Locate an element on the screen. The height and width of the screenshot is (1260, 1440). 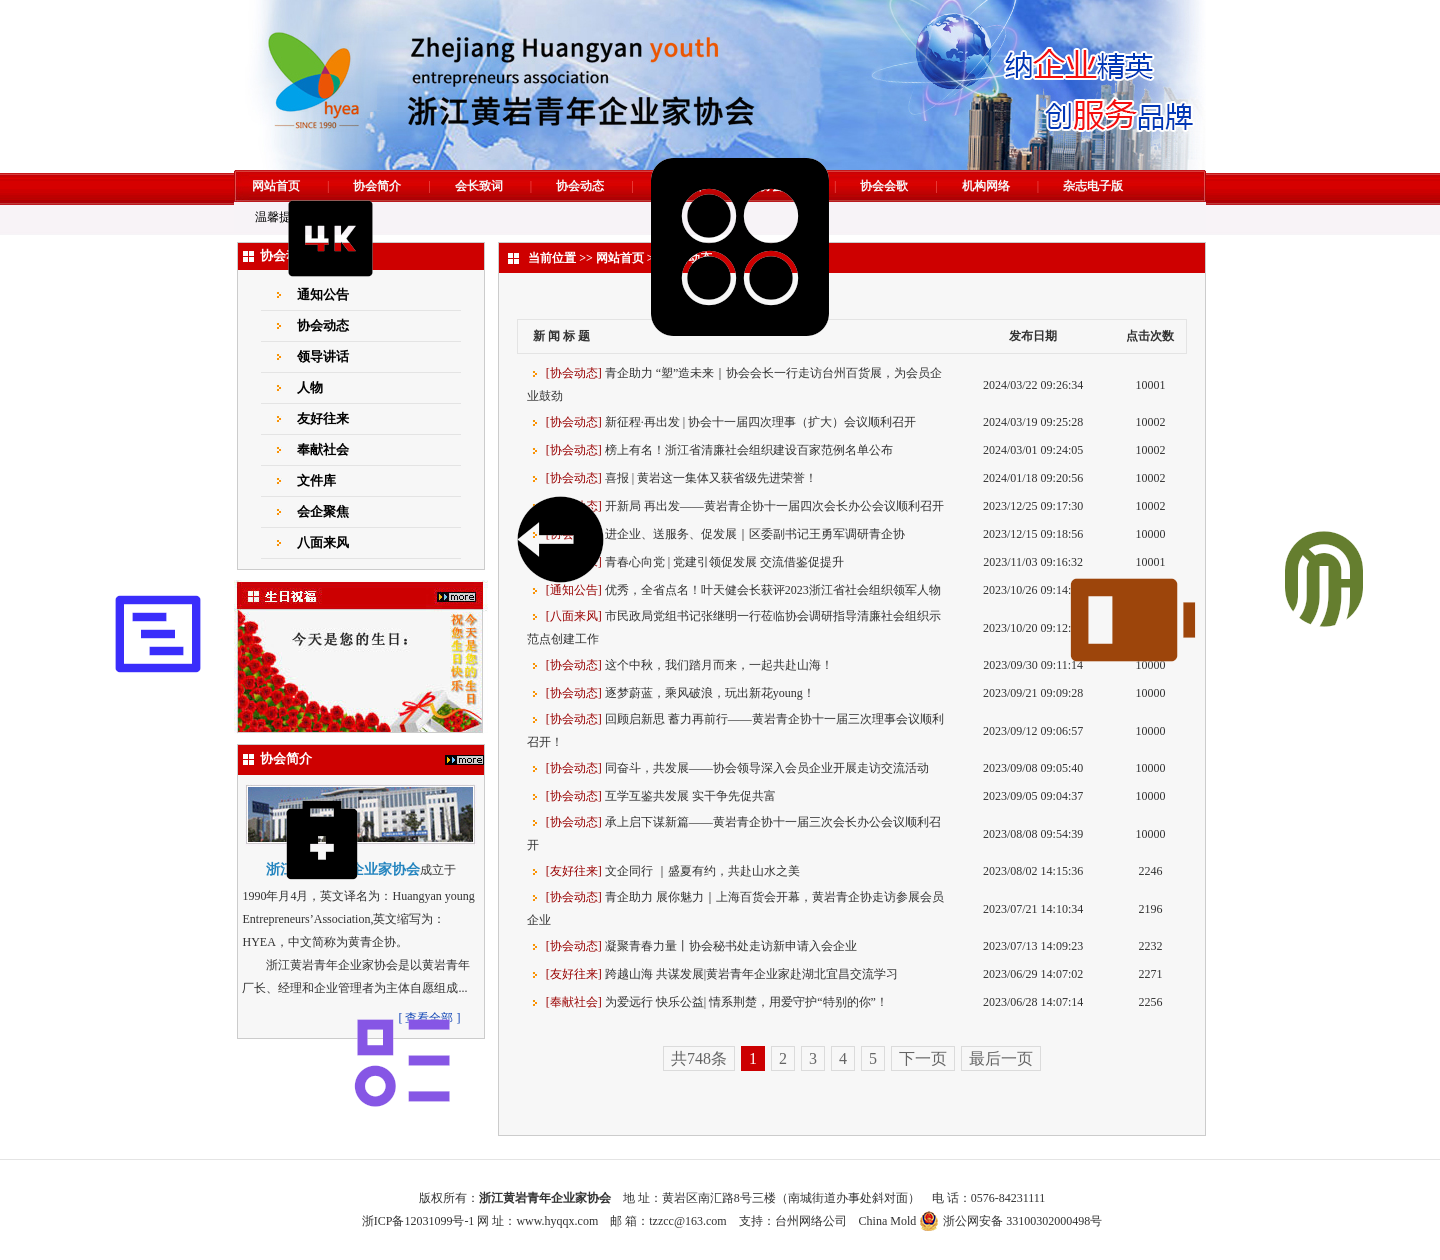
indicates 4k video quality available is located at coordinates (330, 238).